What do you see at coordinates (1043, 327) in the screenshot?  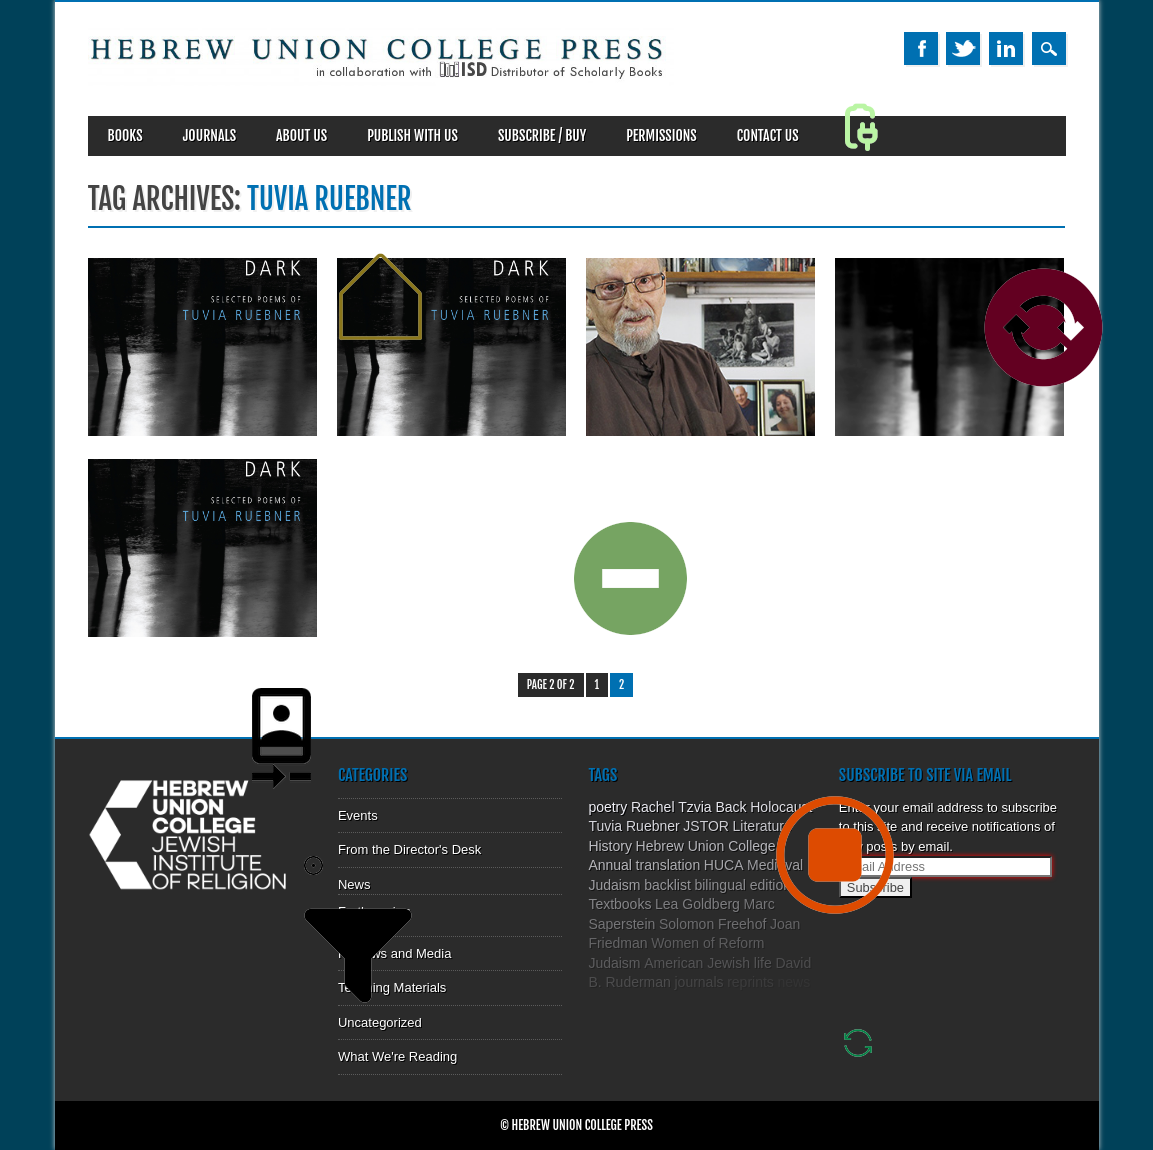 I see `sync data or refresh content` at bounding box center [1043, 327].